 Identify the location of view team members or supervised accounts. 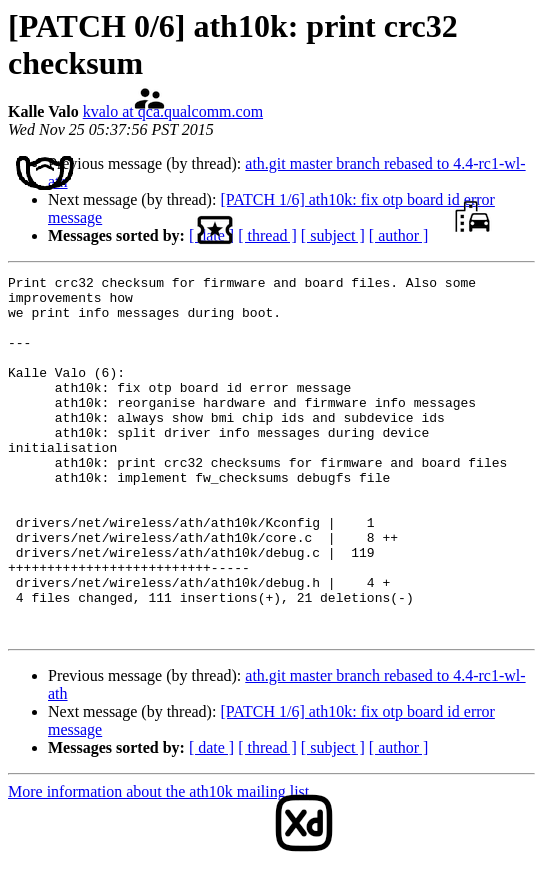
(149, 98).